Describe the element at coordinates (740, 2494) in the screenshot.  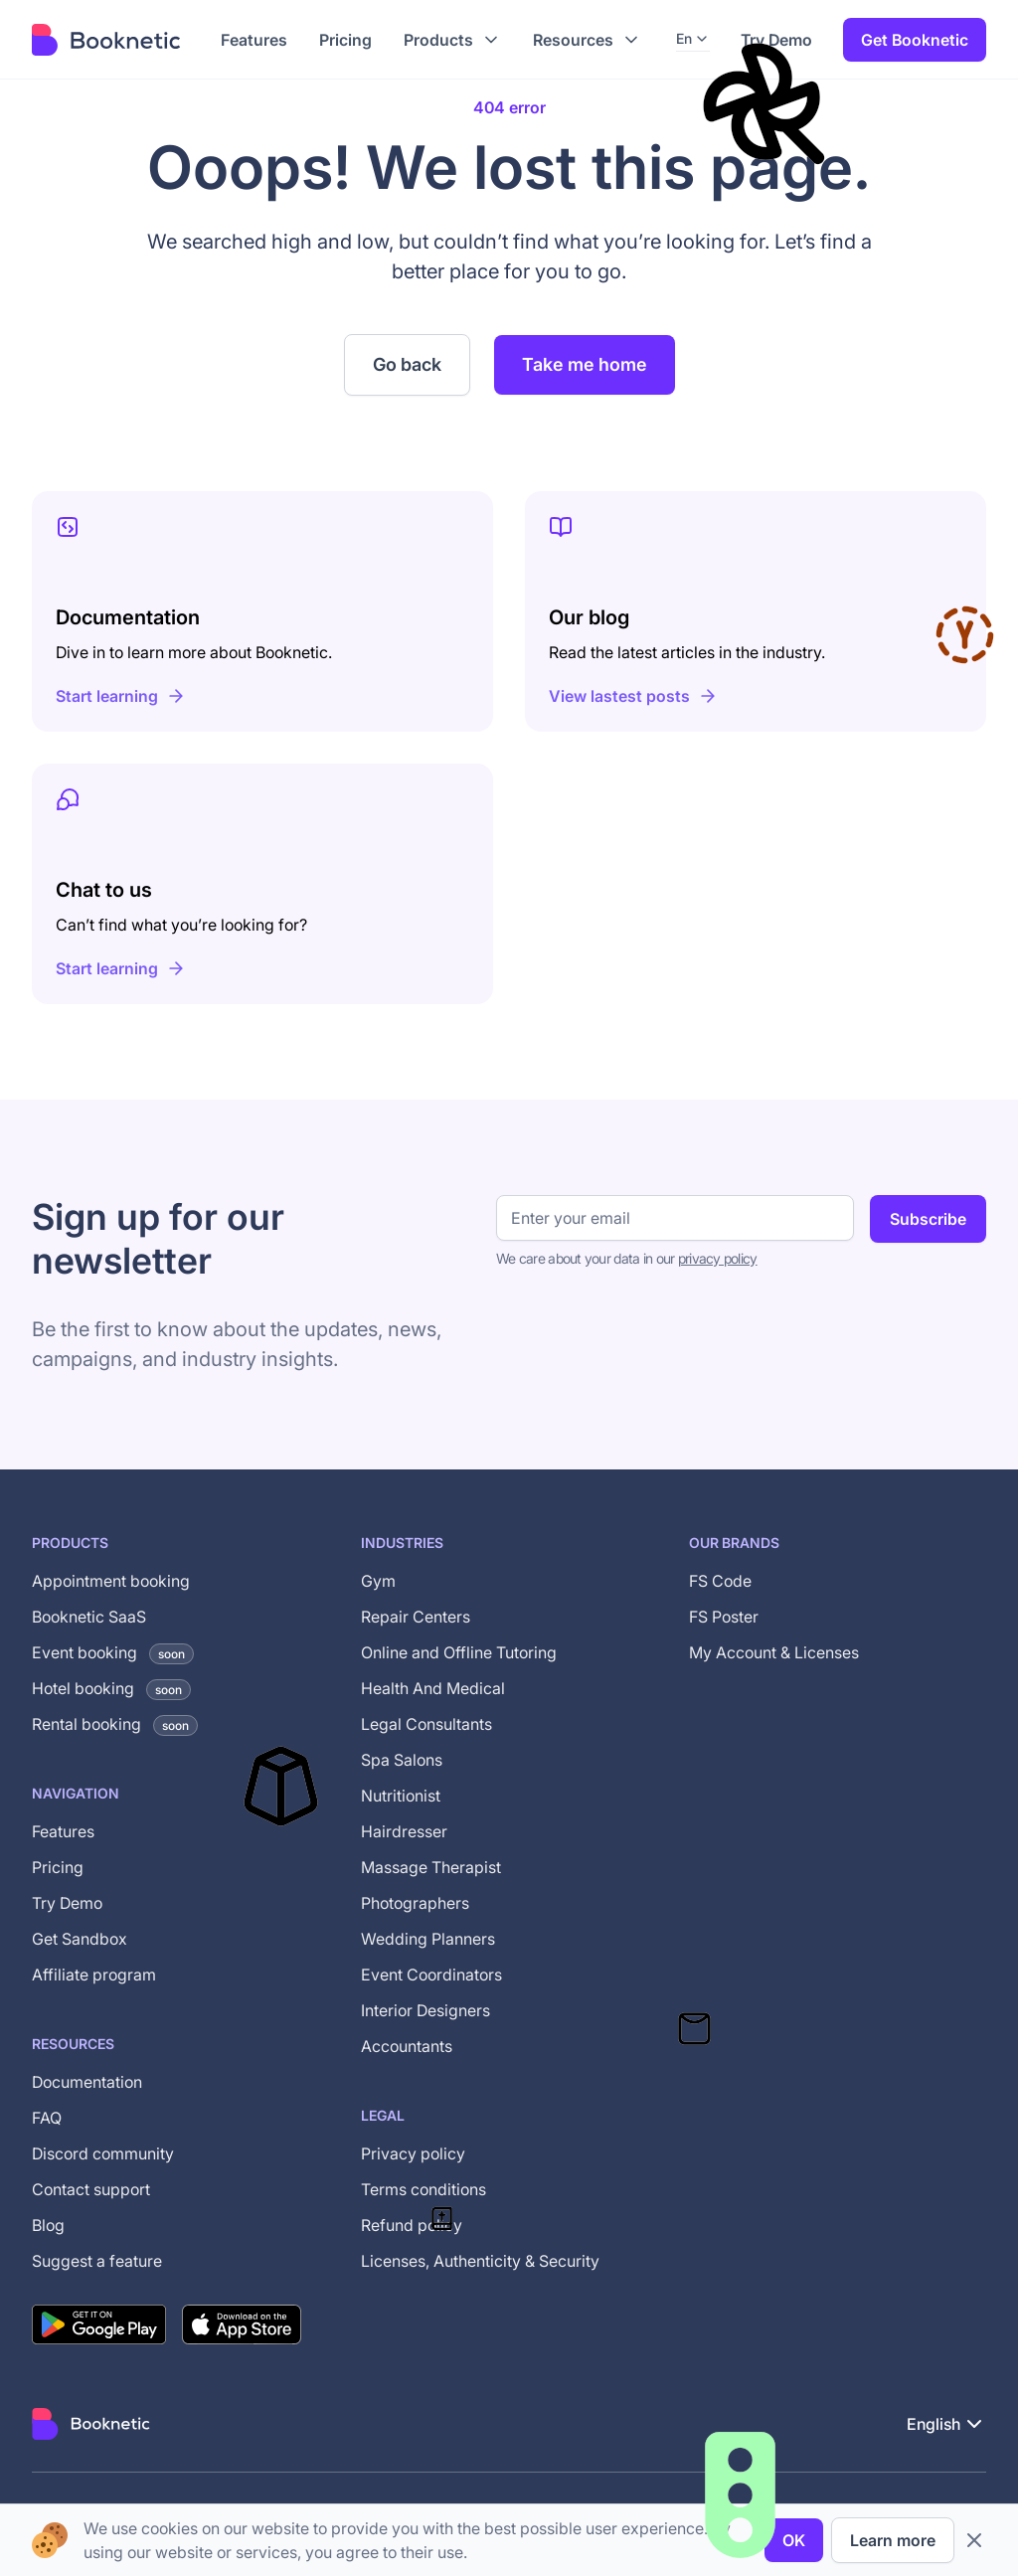
I see `traffic or navigation status indicator` at that location.